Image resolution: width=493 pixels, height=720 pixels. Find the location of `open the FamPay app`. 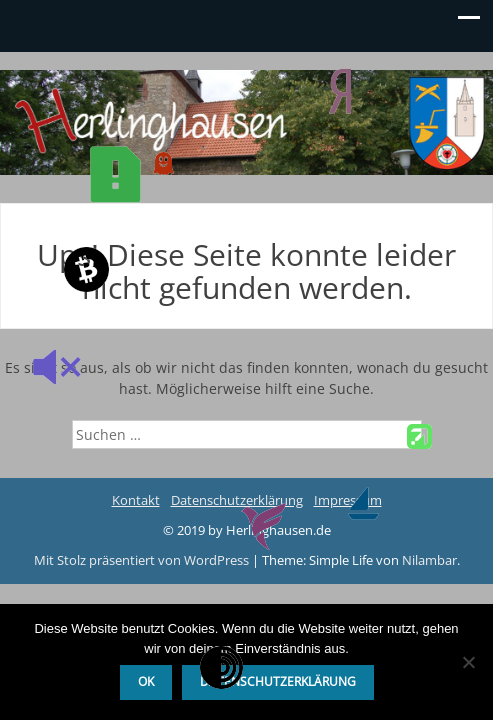

open the FamPay app is located at coordinates (263, 526).